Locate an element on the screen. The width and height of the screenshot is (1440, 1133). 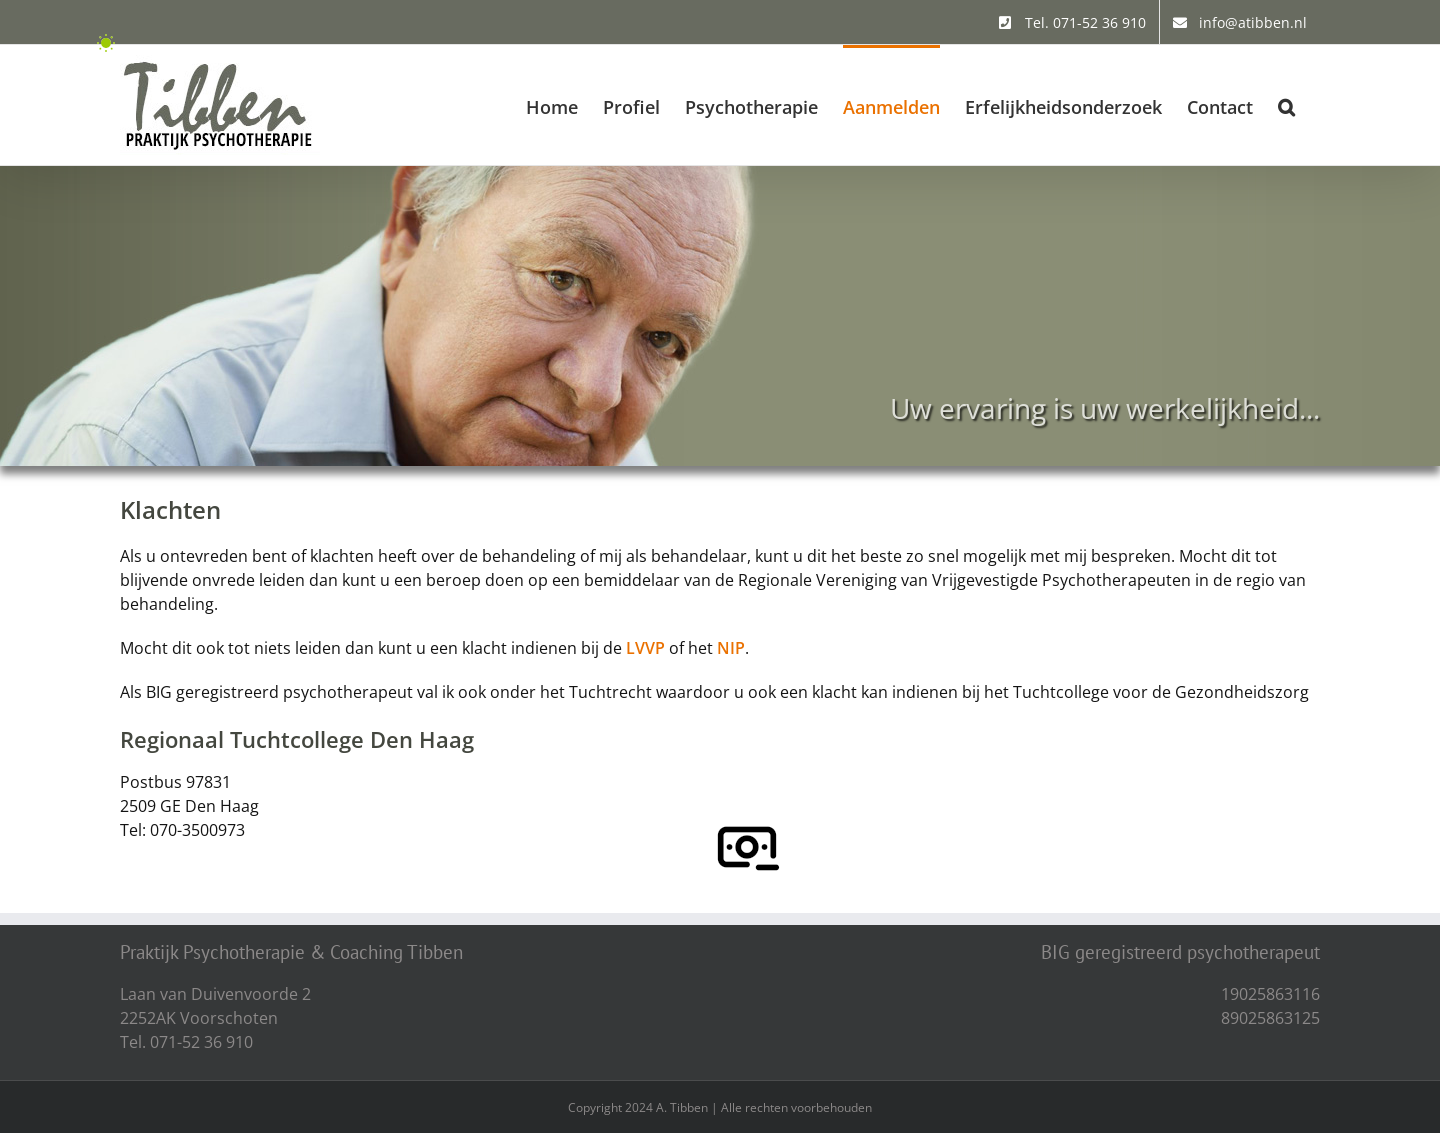
subtract funds or reduce balance is located at coordinates (747, 847).